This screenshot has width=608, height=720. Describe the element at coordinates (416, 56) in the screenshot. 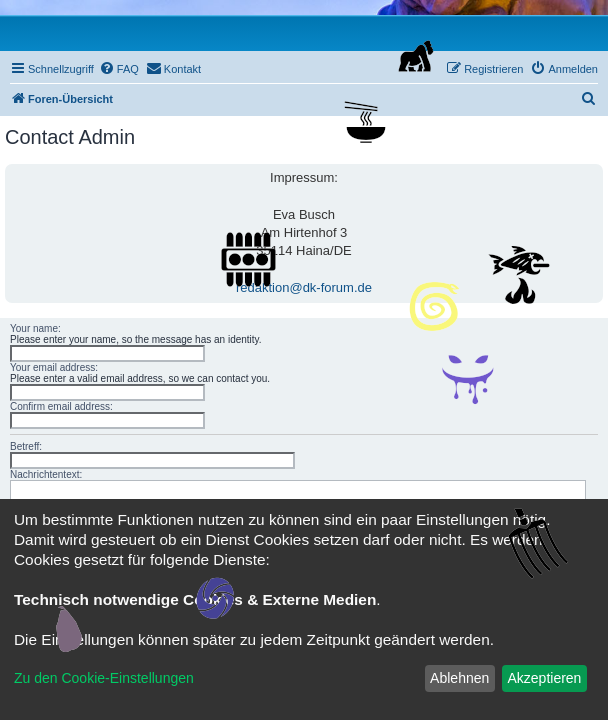

I see `gorilla character or avatar selection` at that location.